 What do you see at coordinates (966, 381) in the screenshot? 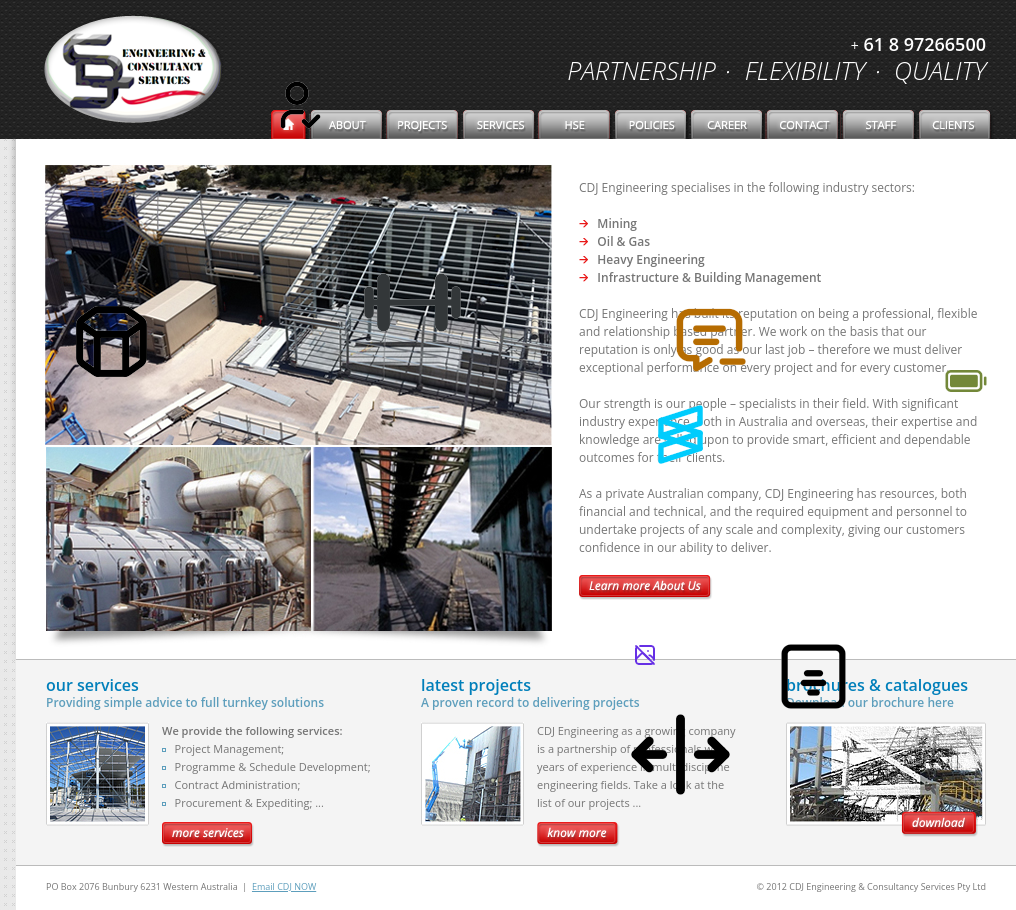
I see `indicates battery is fully charged` at bounding box center [966, 381].